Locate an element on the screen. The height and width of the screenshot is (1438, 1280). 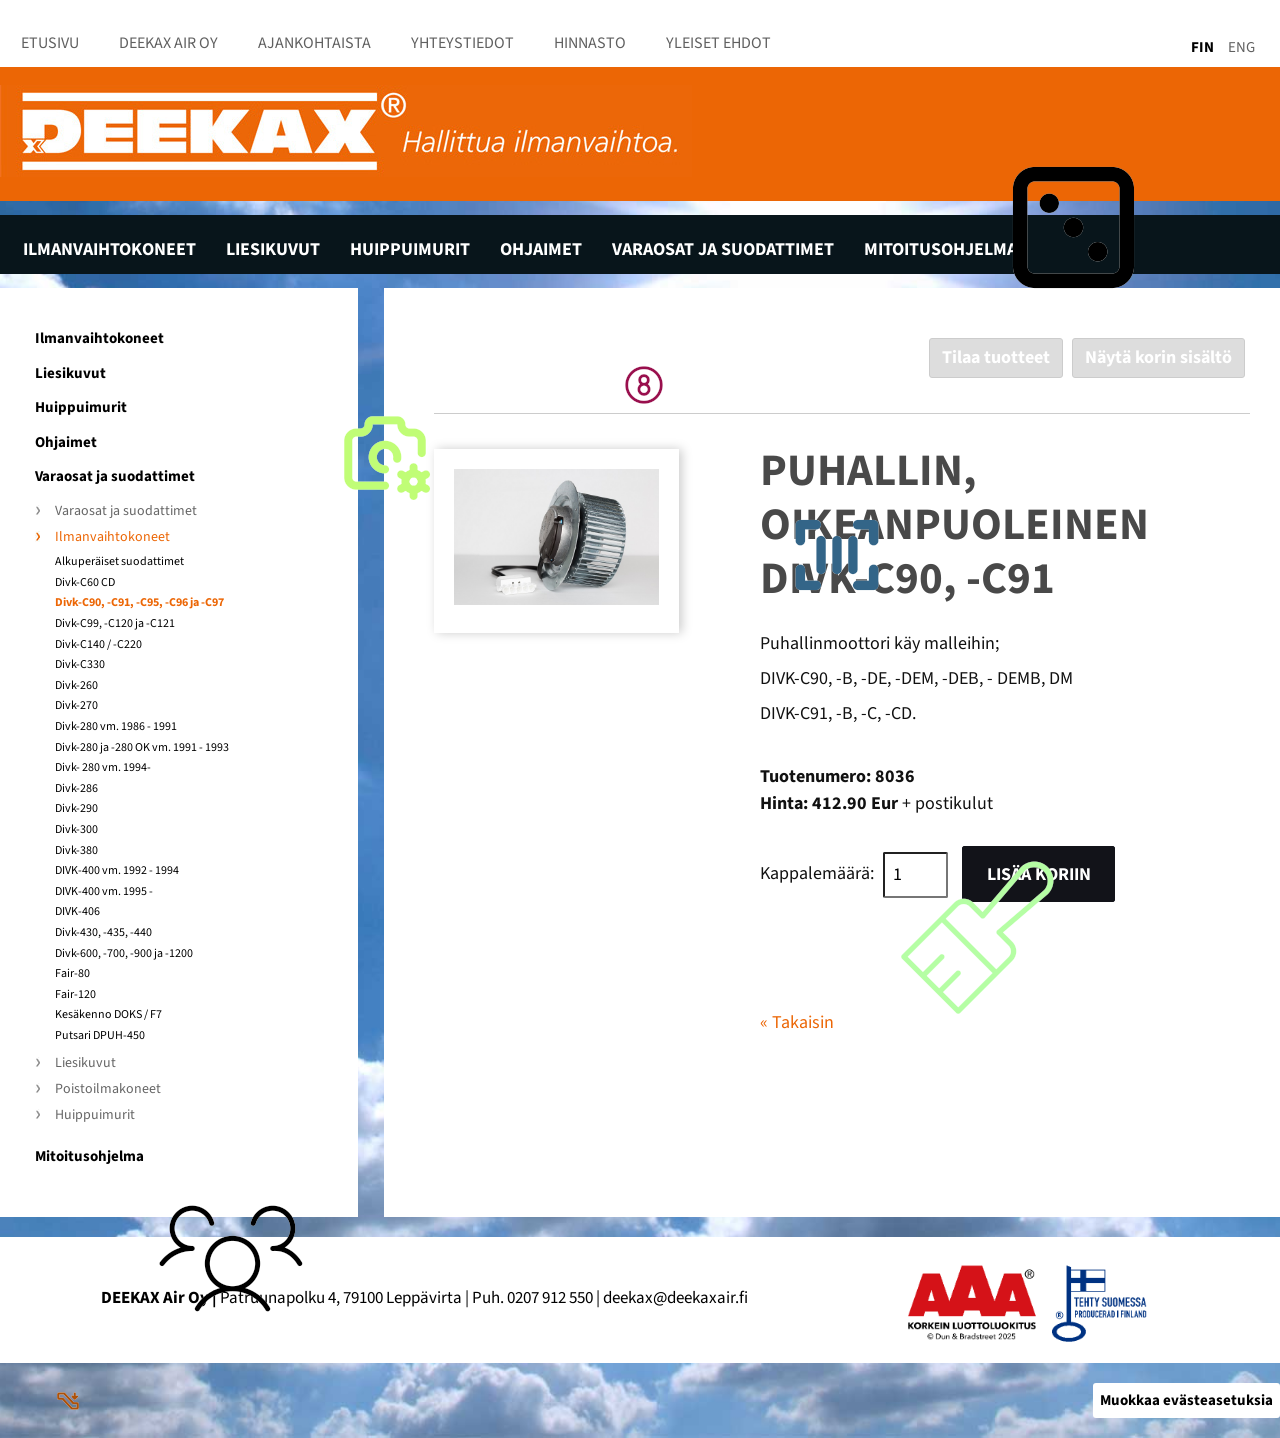
adjust camera settings is located at coordinates (385, 453).